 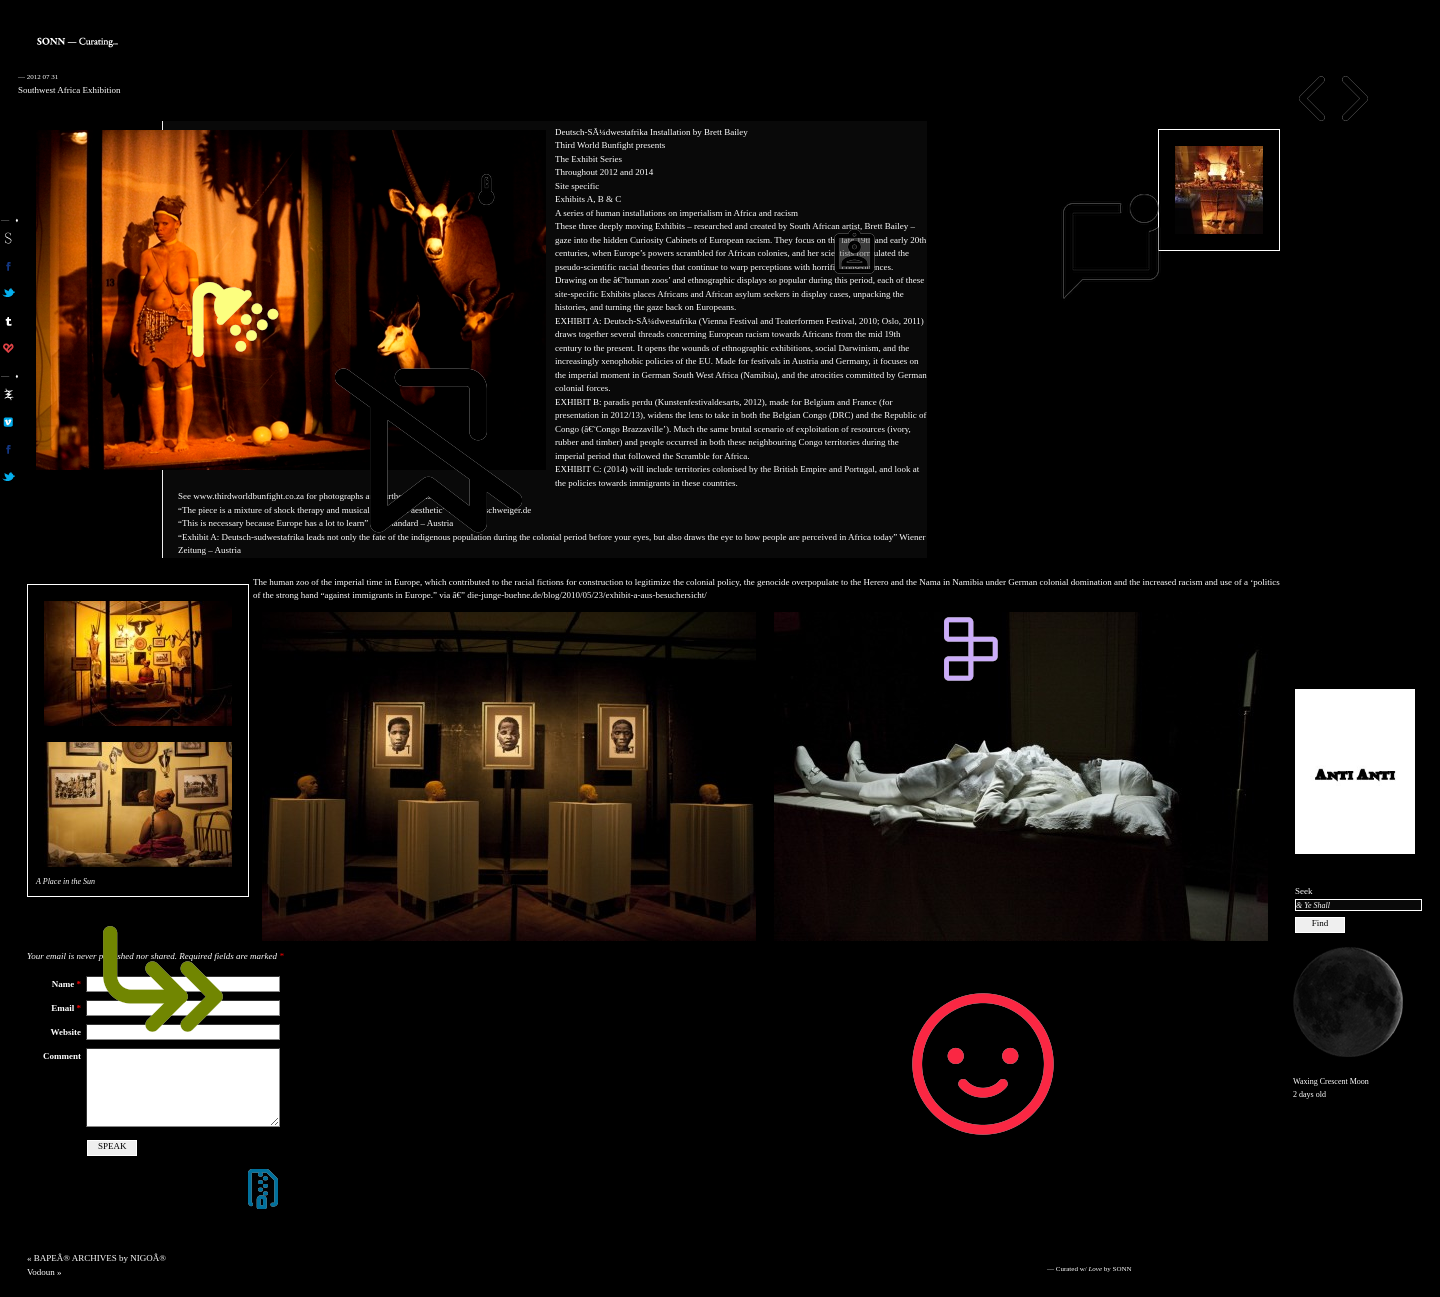 I want to click on forward or redirect content multiple times, so click(x=166, y=982).